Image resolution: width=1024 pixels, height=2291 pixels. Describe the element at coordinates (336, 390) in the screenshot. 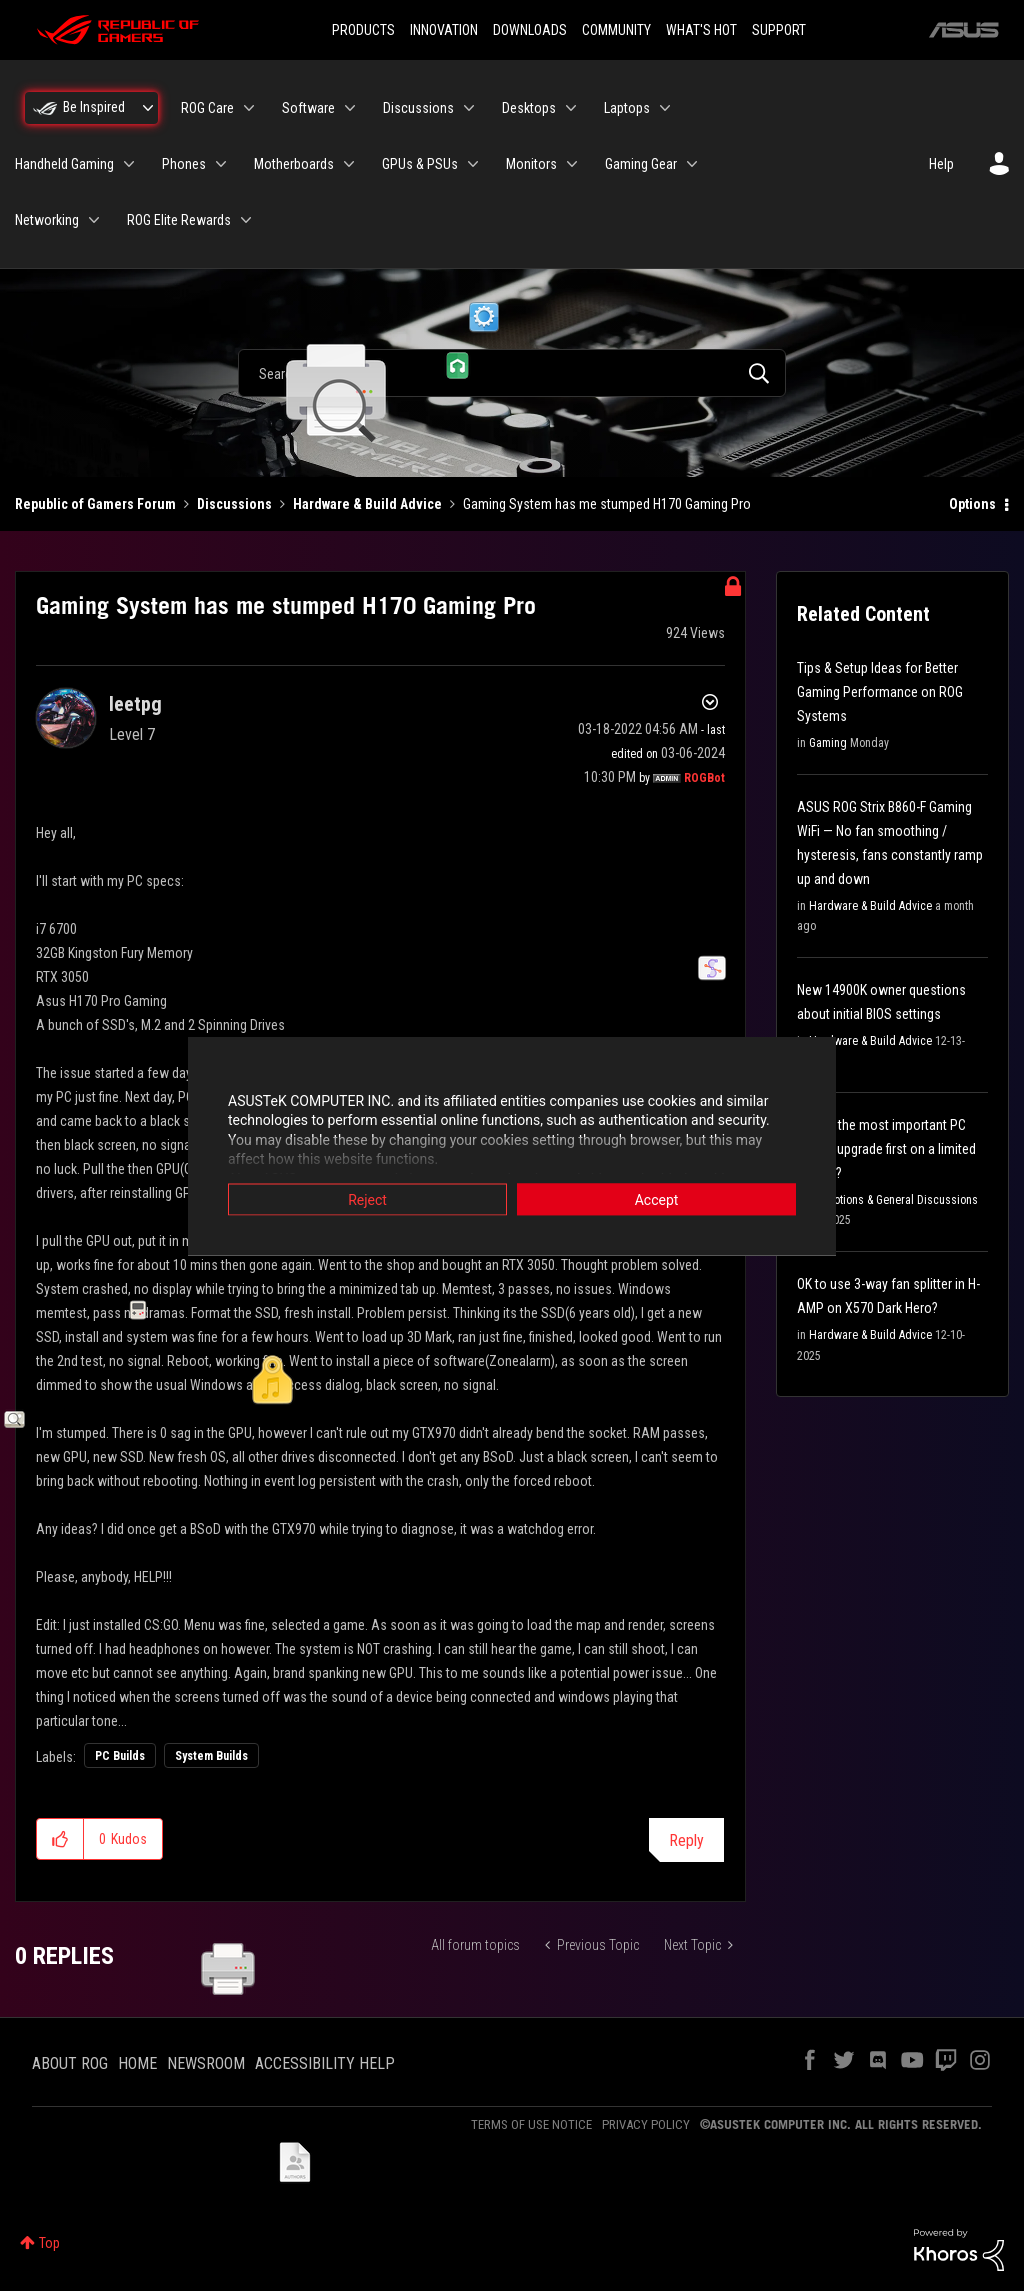

I see `preview document before printing` at that location.